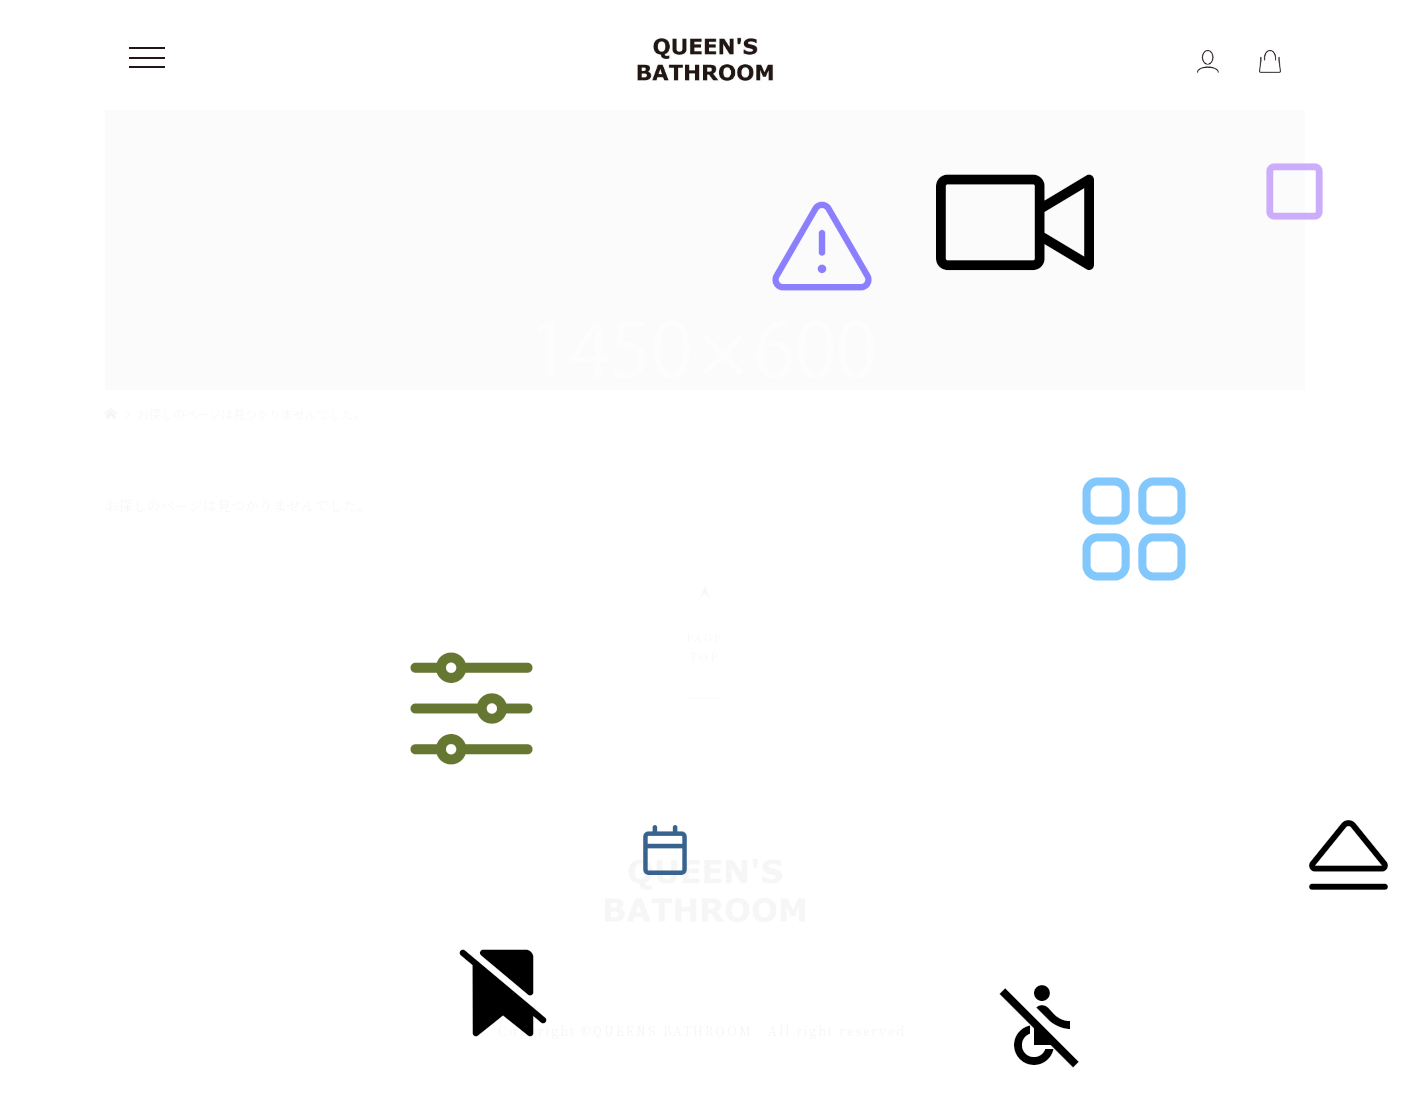  I want to click on view calendar or scheduled events, so click(665, 850).